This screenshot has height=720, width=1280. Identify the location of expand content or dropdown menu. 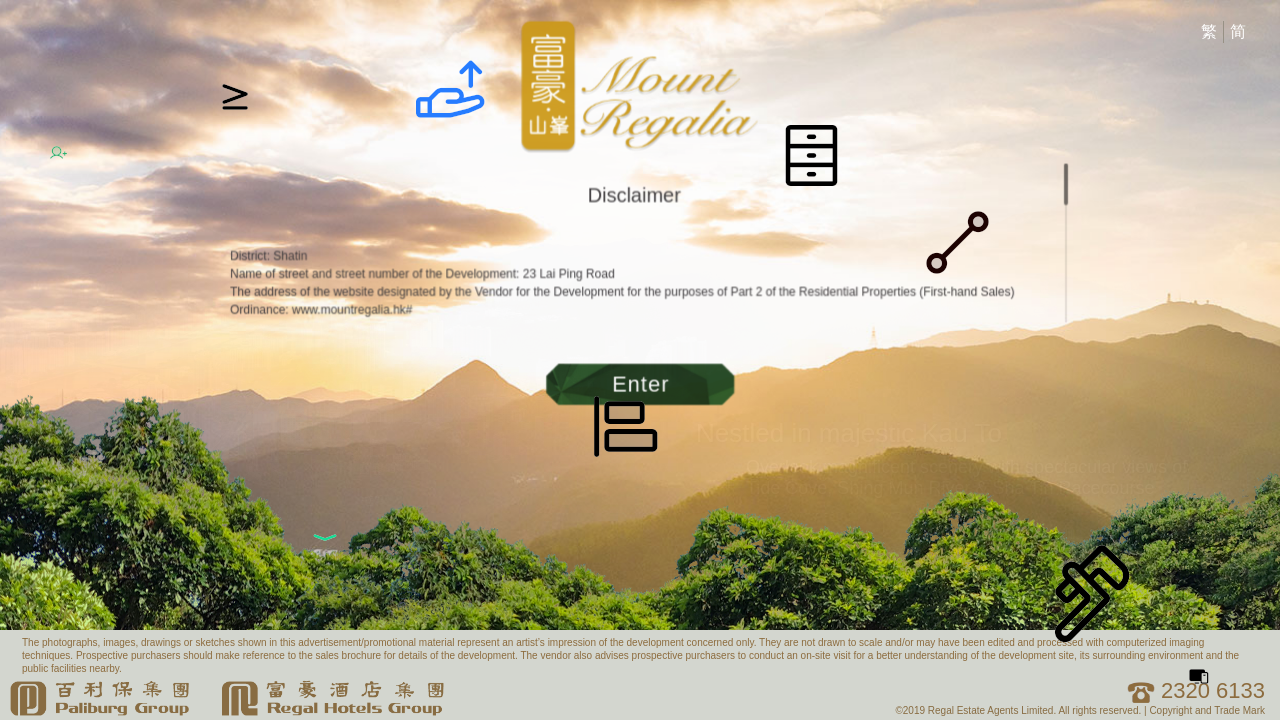
(325, 537).